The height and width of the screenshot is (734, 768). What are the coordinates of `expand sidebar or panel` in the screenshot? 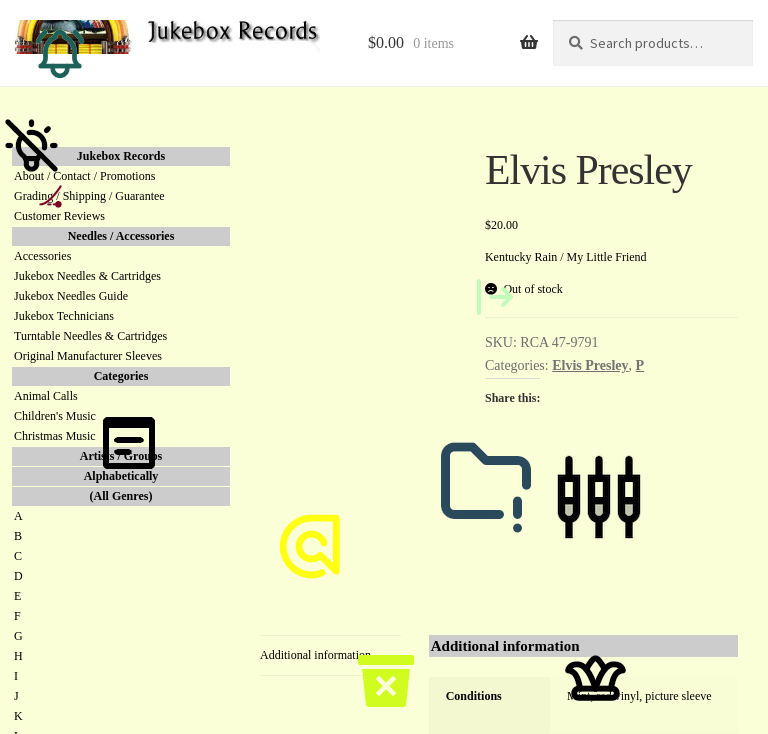 It's located at (495, 297).